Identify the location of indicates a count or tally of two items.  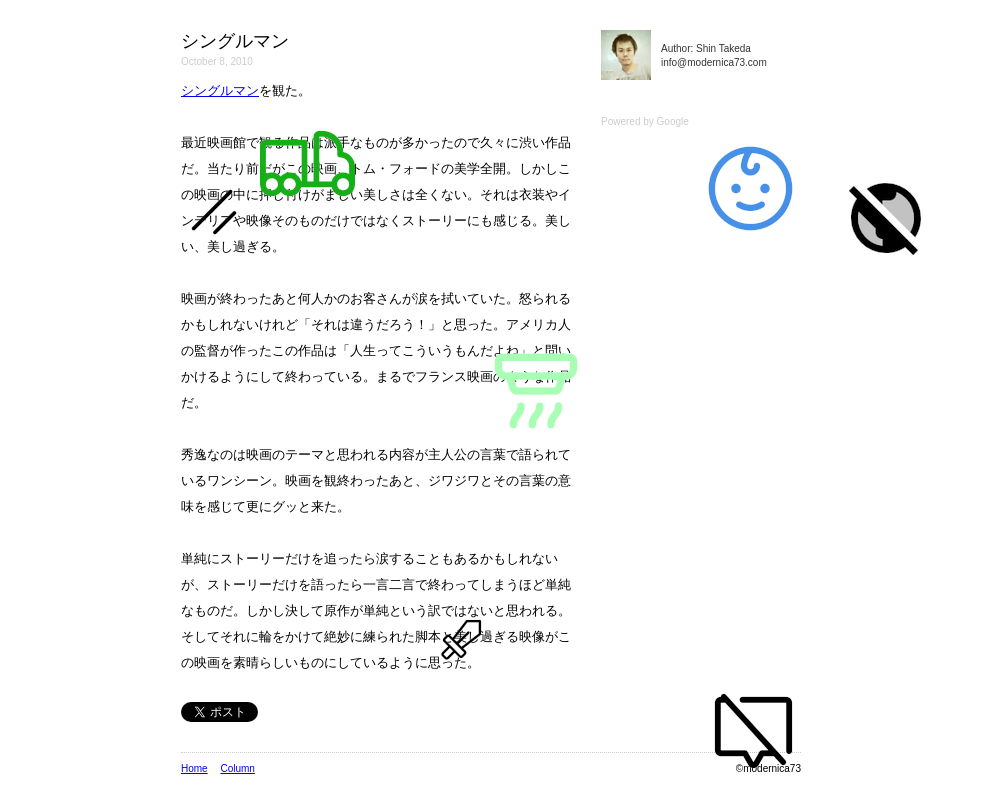
(215, 213).